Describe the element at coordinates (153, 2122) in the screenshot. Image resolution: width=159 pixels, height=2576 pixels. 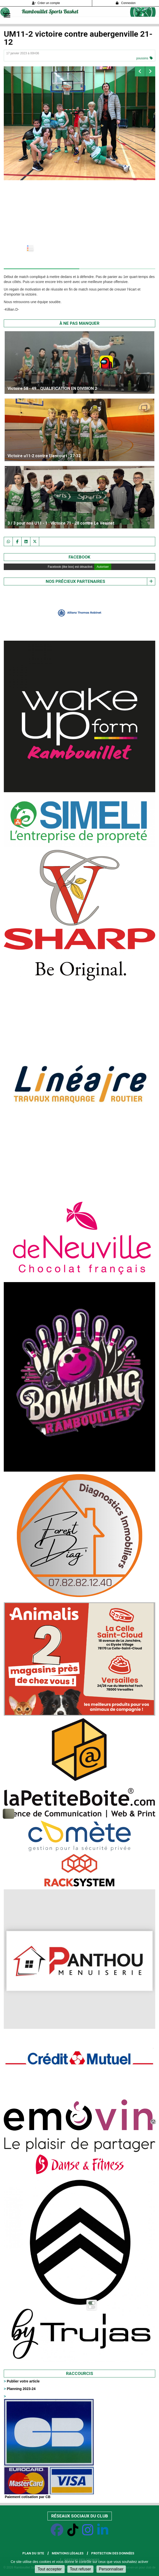
I see `check for available system updates` at that location.